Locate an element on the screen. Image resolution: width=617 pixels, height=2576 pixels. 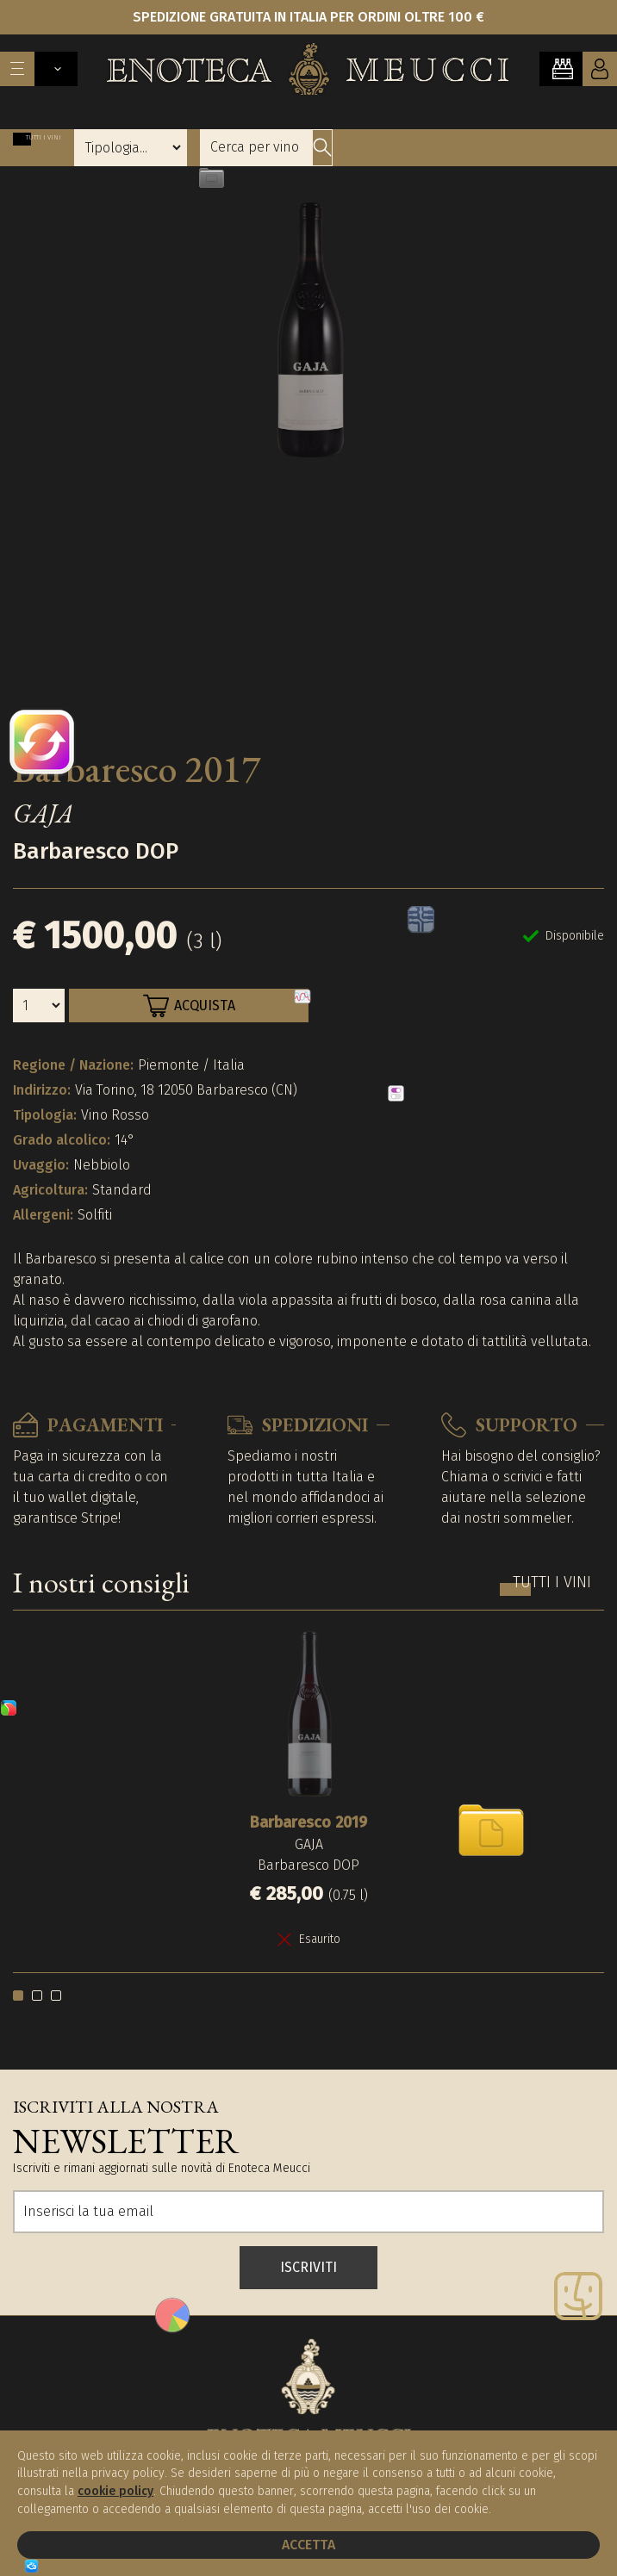
open your documents folder is located at coordinates (491, 1830).